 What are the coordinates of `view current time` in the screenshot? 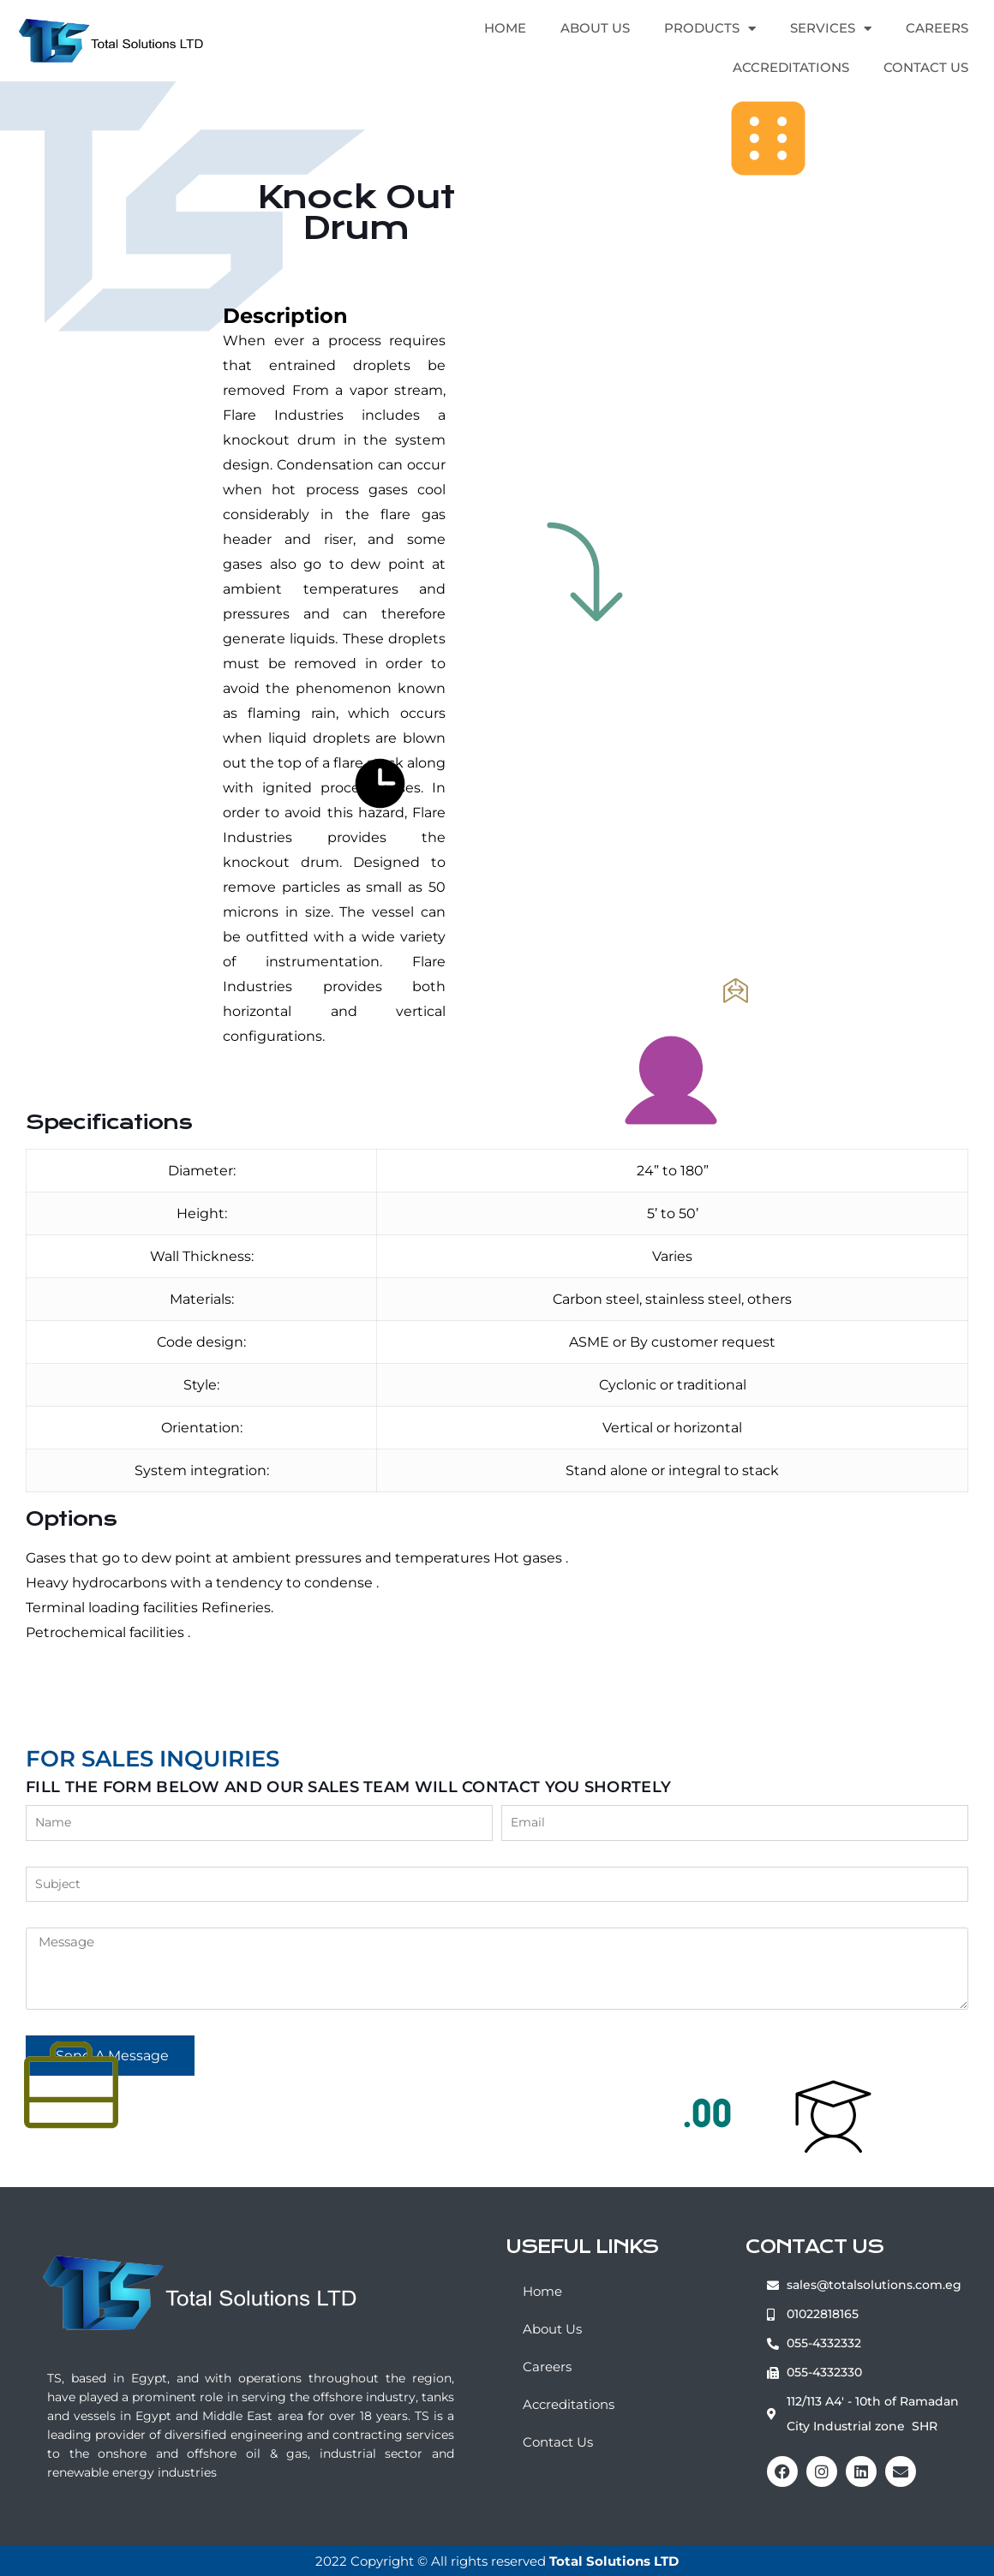 It's located at (380, 783).